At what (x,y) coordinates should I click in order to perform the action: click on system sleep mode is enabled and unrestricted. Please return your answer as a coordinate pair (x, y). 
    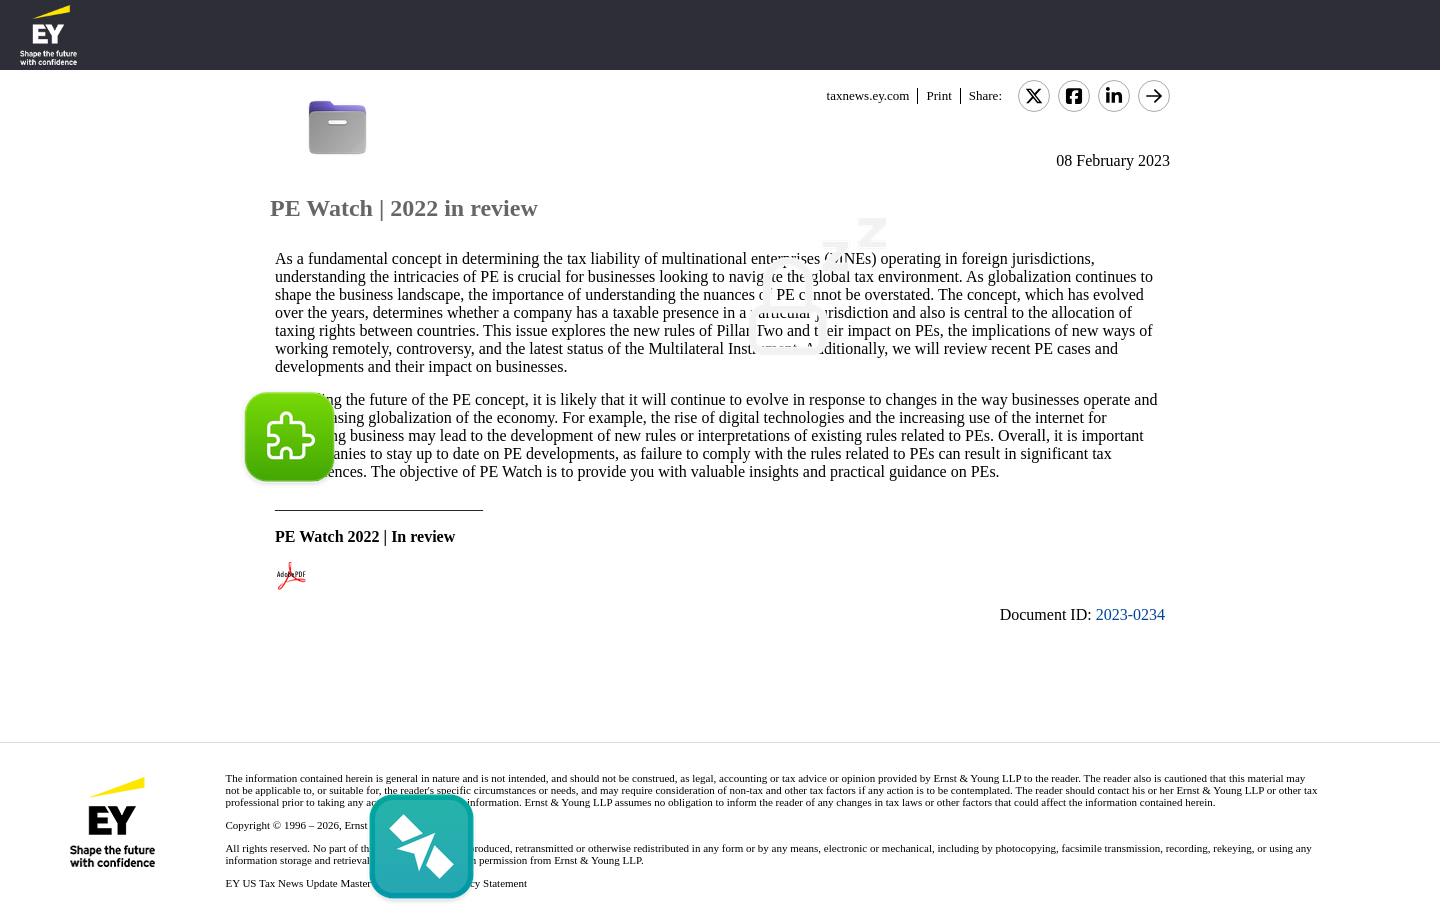
    Looking at the image, I should click on (817, 286).